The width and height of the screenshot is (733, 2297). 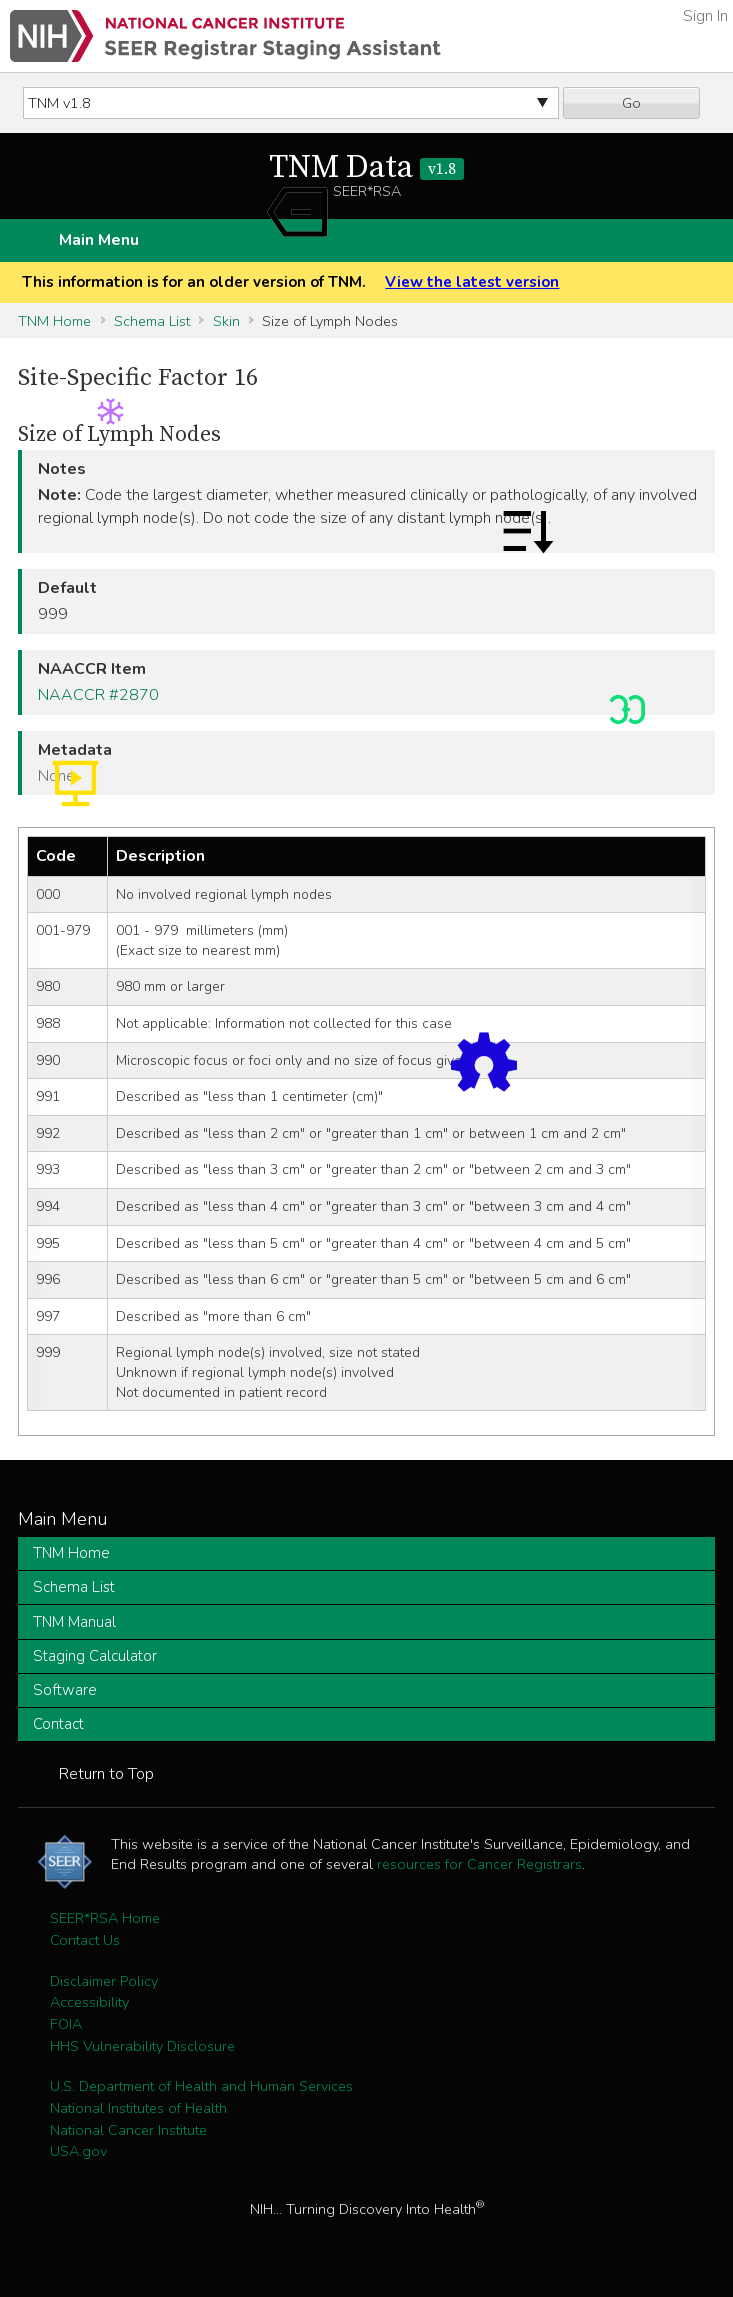 What do you see at coordinates (627, 709) in the screenshot?
I see `visit the 30 seconds of code website` at bounding box center [627, 709].